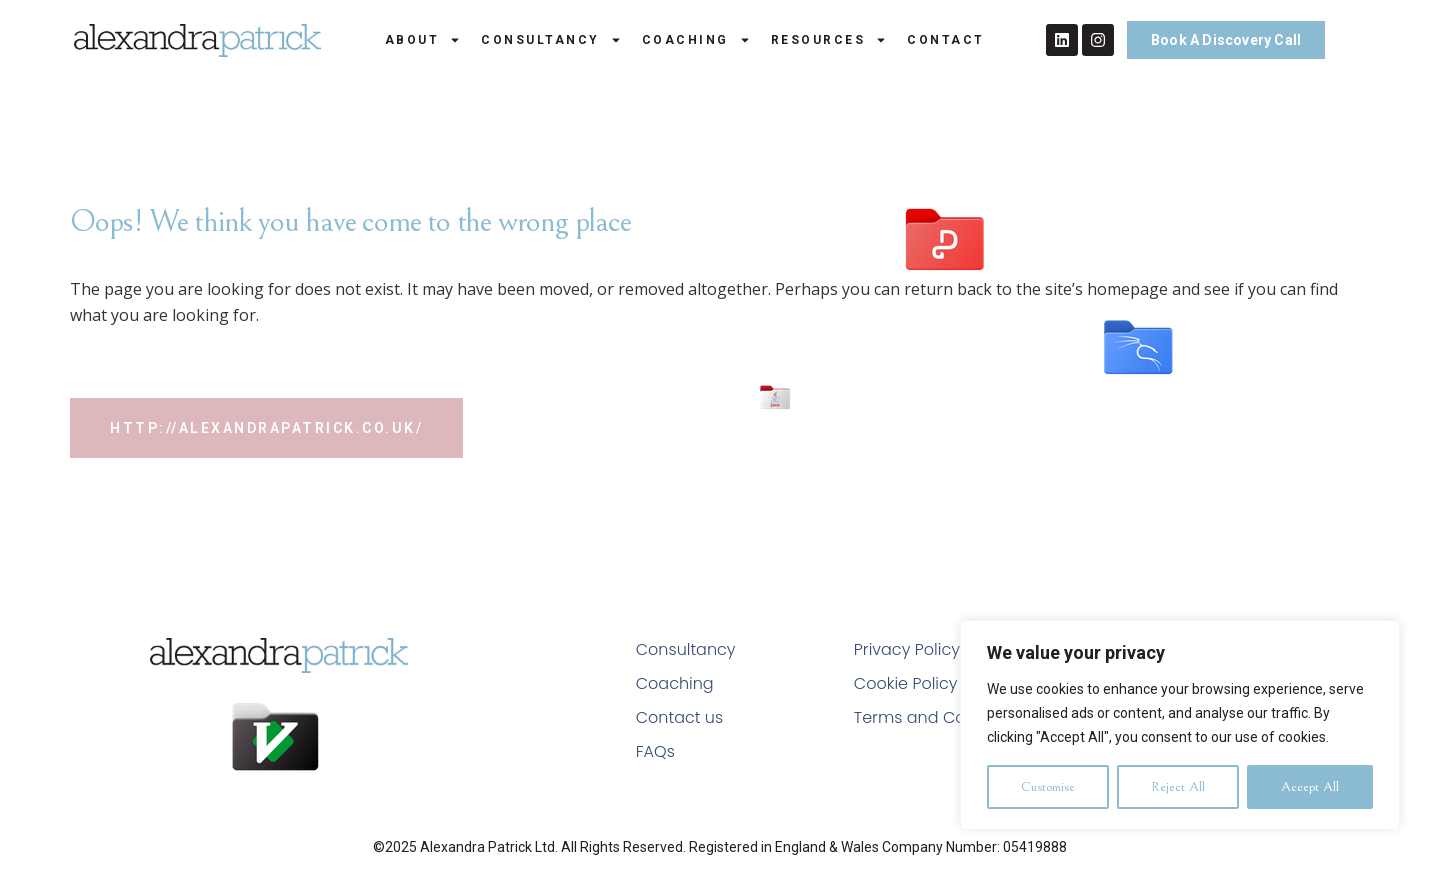 The width and height of the screenshot is (1440, 870). Describe the element at coordinates (275, 739) in the screenshot. I see `folder containing vim editor configuration files` at that location.